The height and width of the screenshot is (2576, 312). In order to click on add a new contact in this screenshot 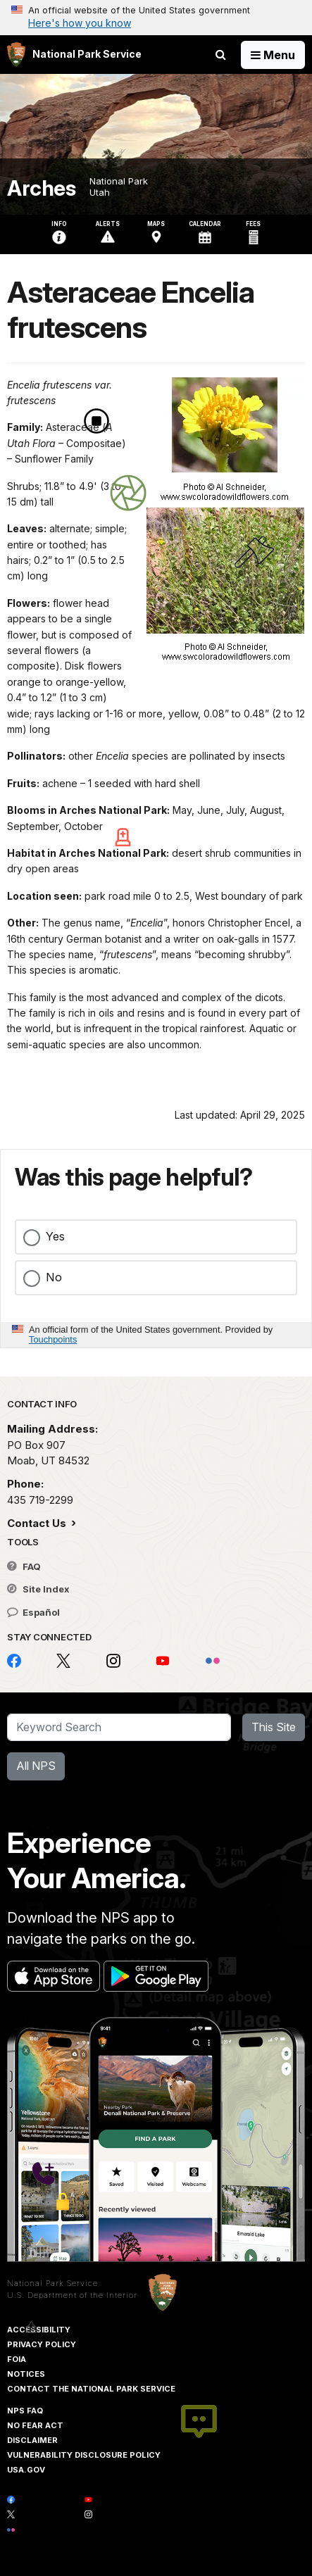, I will do `click(44, 2173)`.